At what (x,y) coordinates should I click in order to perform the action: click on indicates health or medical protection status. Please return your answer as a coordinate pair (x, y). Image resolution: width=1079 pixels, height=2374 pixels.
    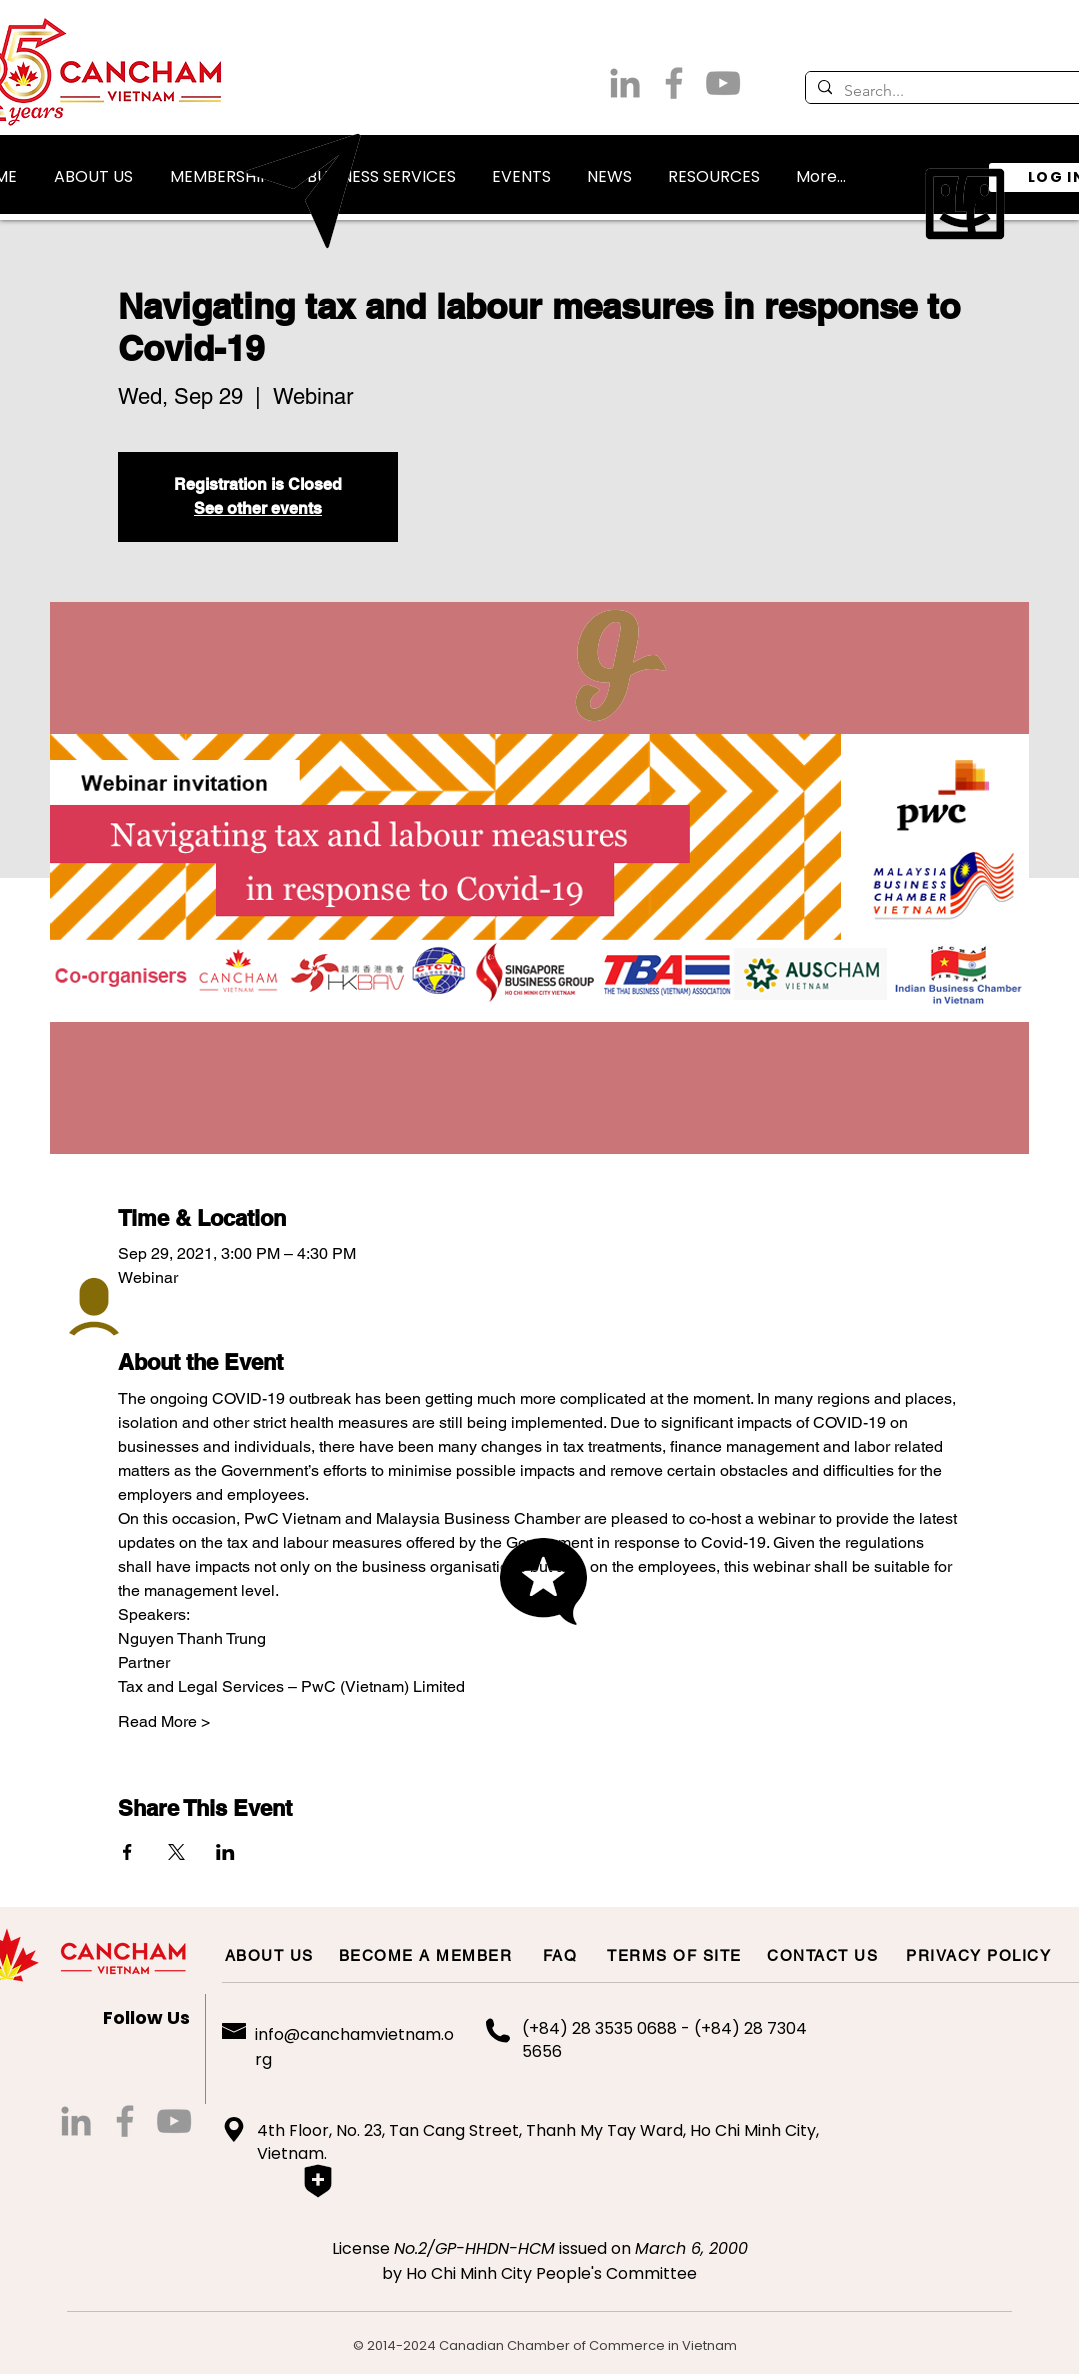
    Looking at the image, I should click on (318, 2181).